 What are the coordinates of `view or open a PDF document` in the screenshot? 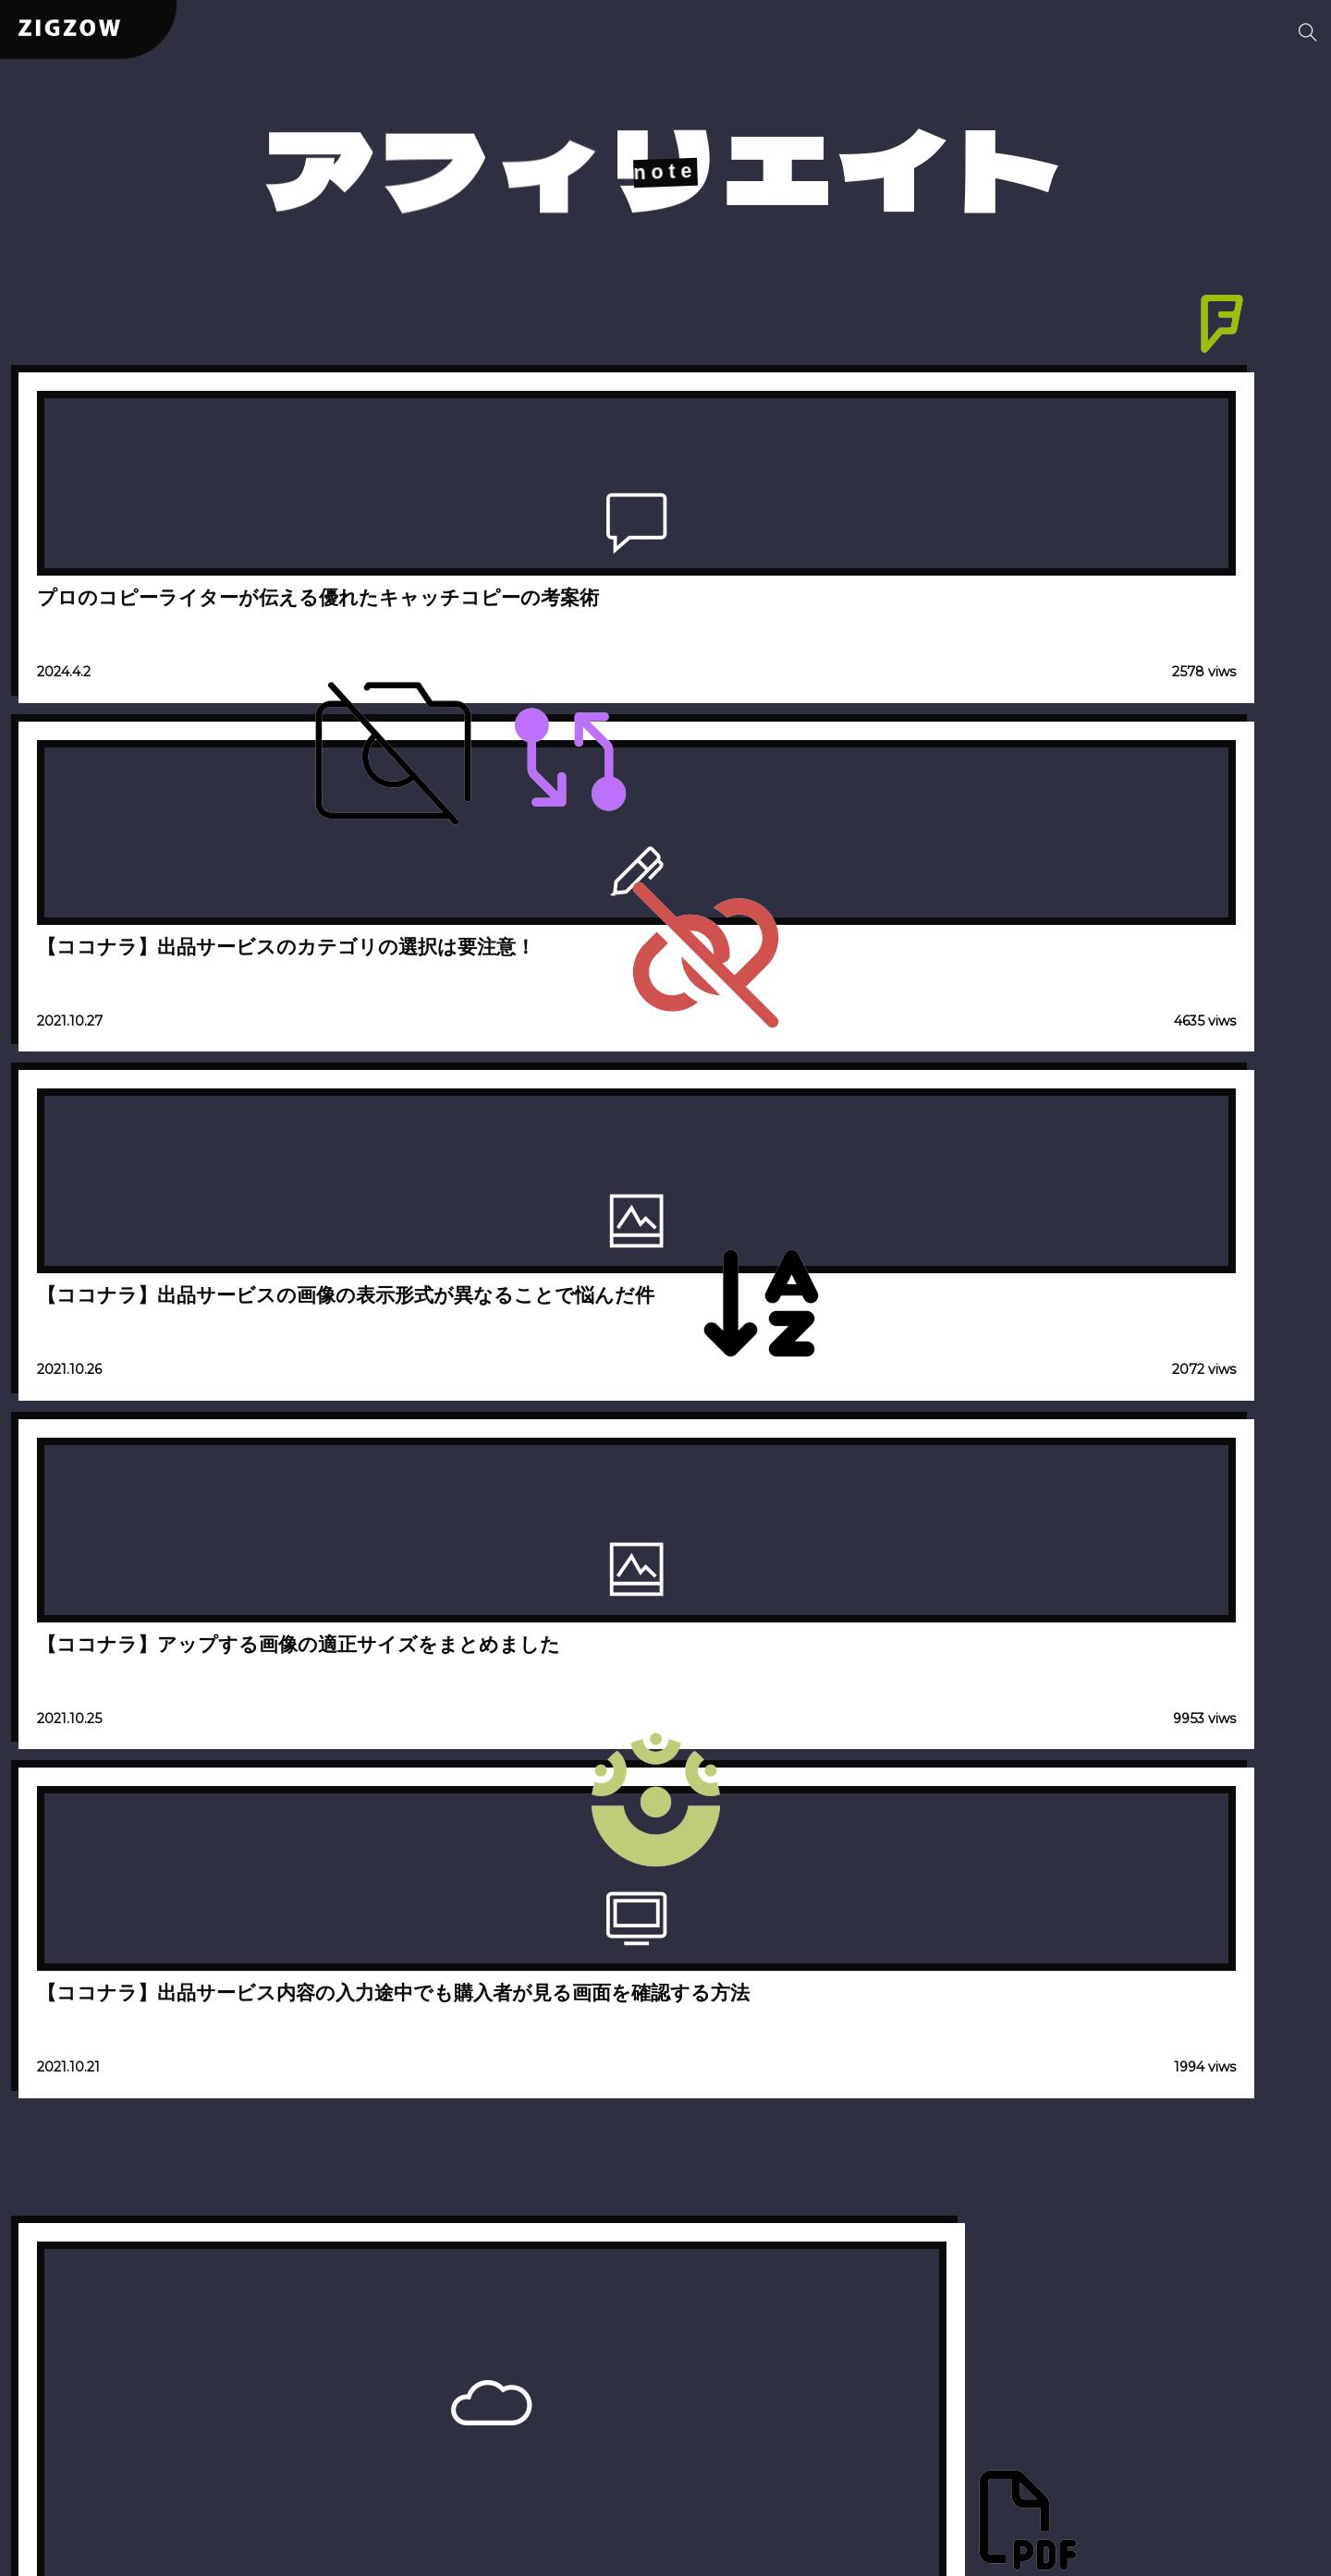 It's located at (1026, 2517).